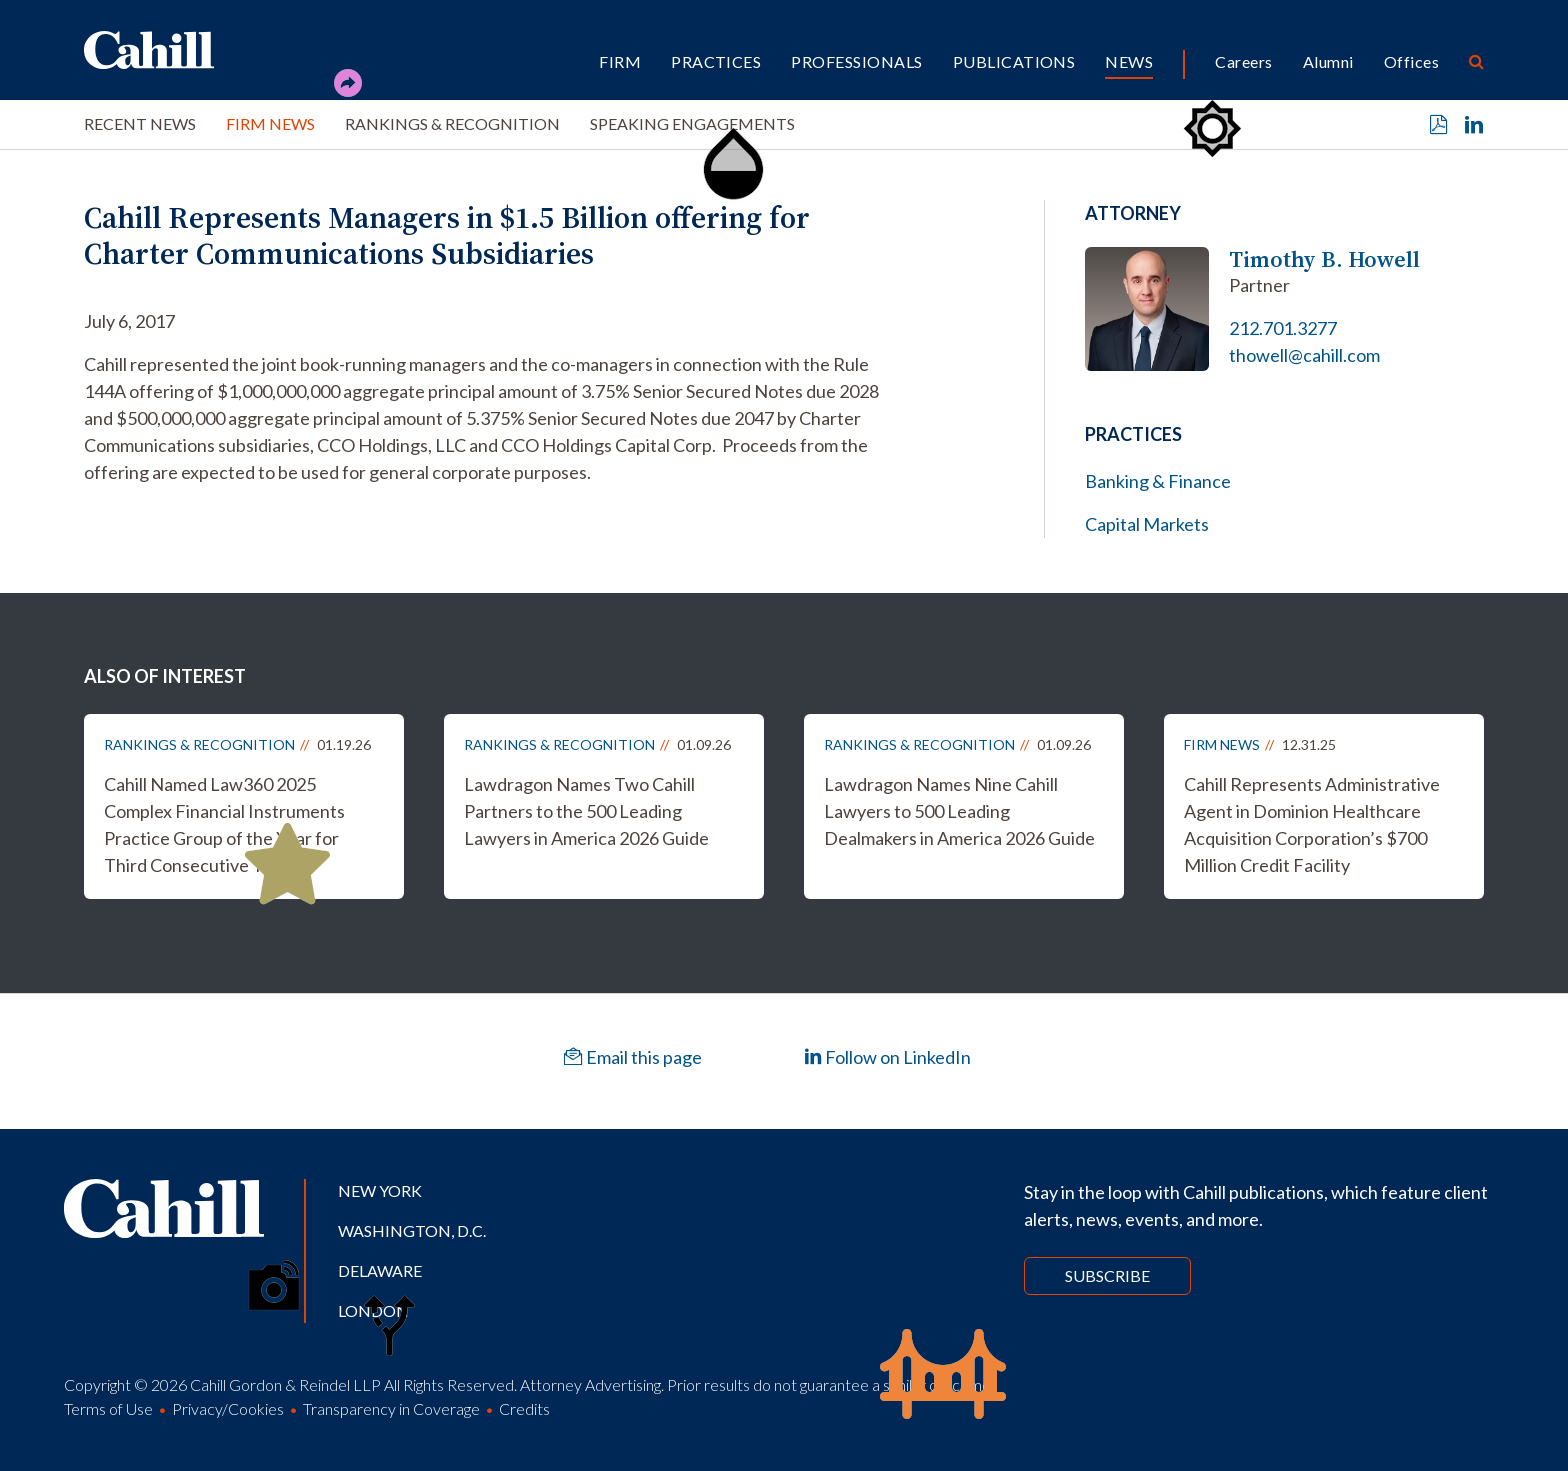  What do you see at coordinates (943, 1374) in the screenshot?
I see `navigate to bridges or overpasses on a map` at bounding box center [943, 1374].